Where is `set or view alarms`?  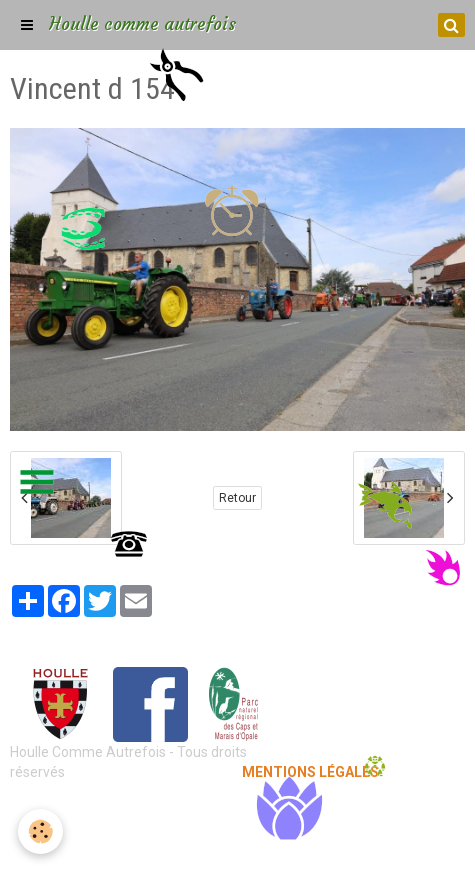 set or view alarms is located at coordinates (232, 211).